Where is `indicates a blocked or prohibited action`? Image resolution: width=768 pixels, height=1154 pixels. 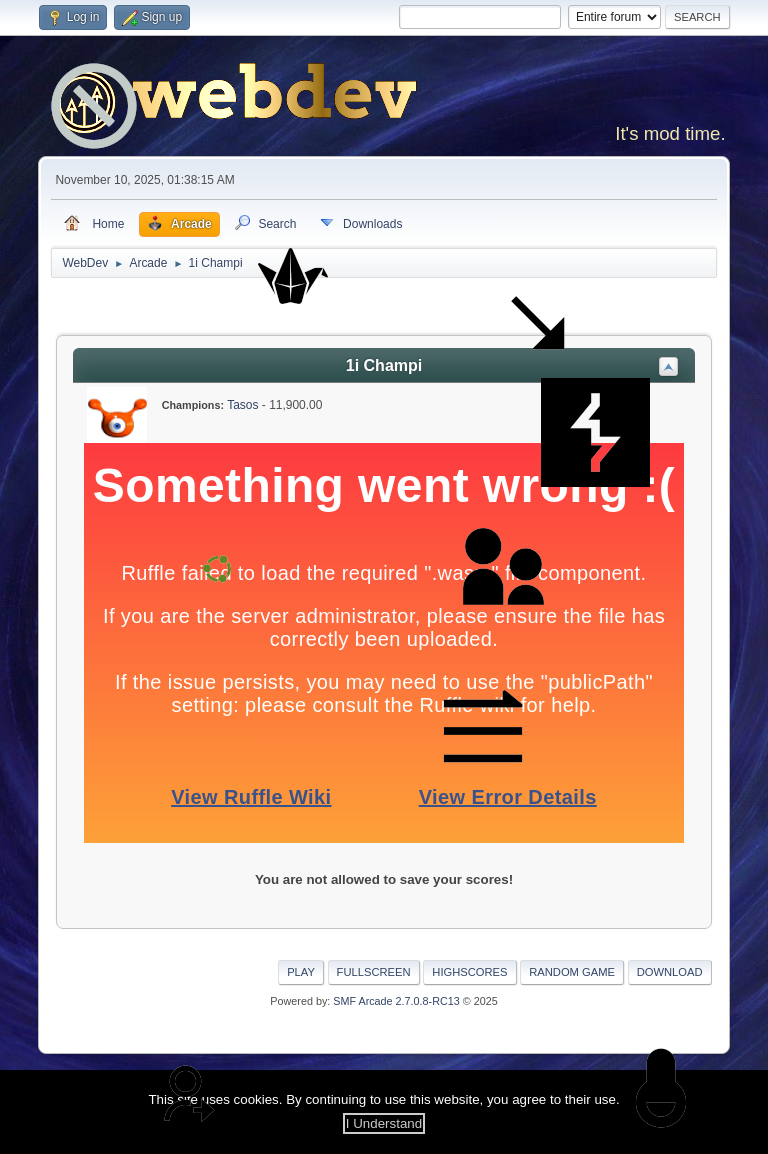
indicates a blocked or prohibited action is located at coordinates (94, 106).